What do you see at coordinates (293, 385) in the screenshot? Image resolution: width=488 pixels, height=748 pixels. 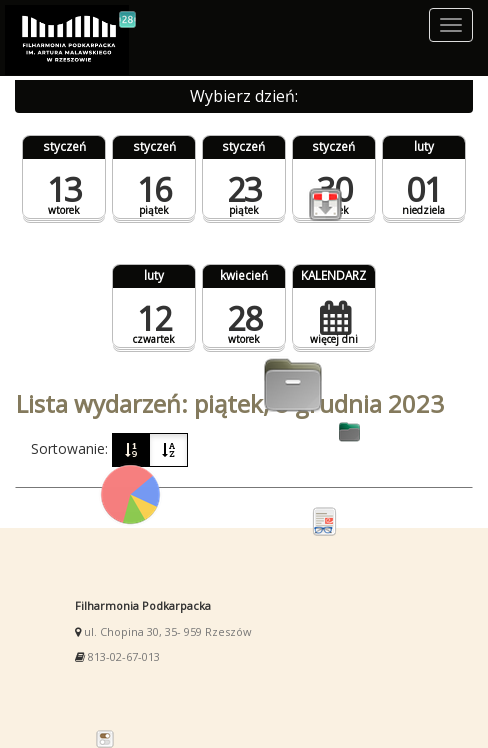 I see `open the file manager` at bounding box center [293, 385].